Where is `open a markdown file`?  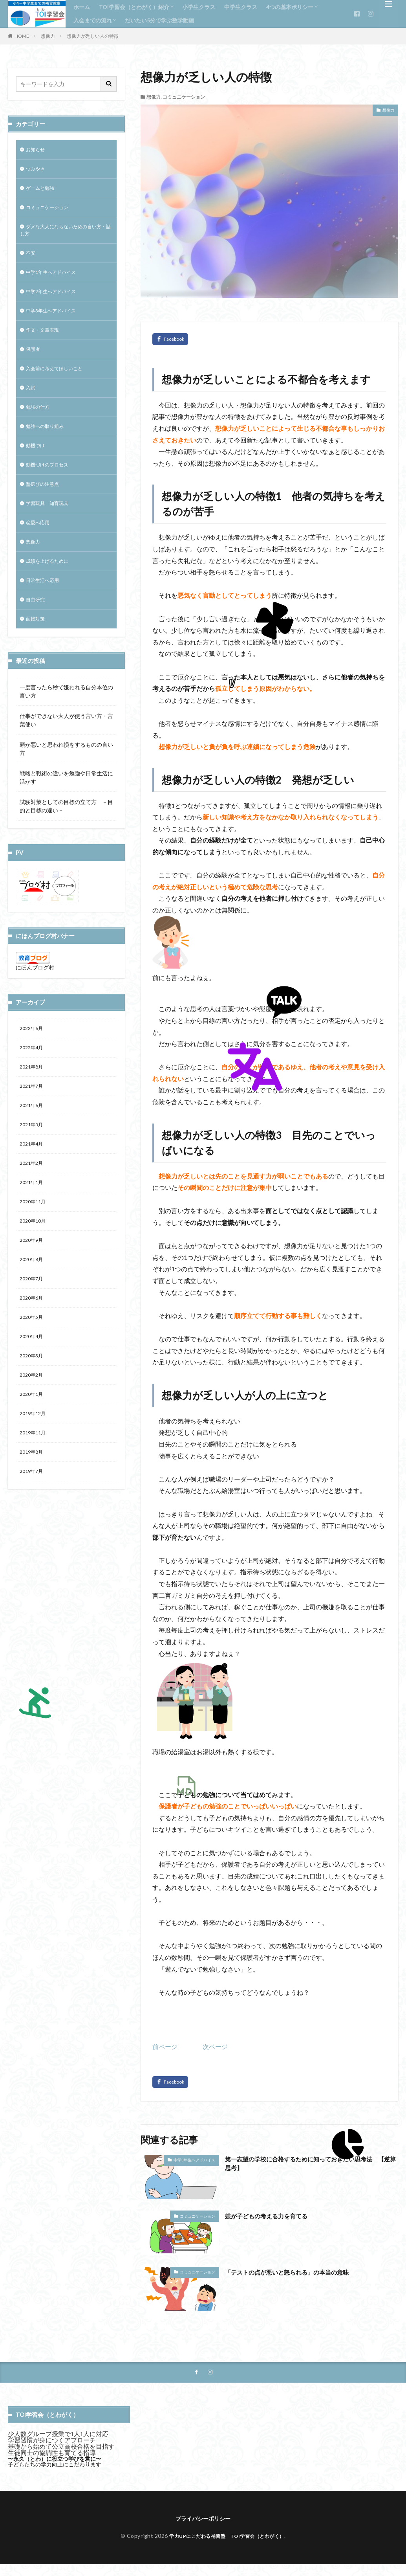
open a markdown file is located at coordinates (187, 1786).